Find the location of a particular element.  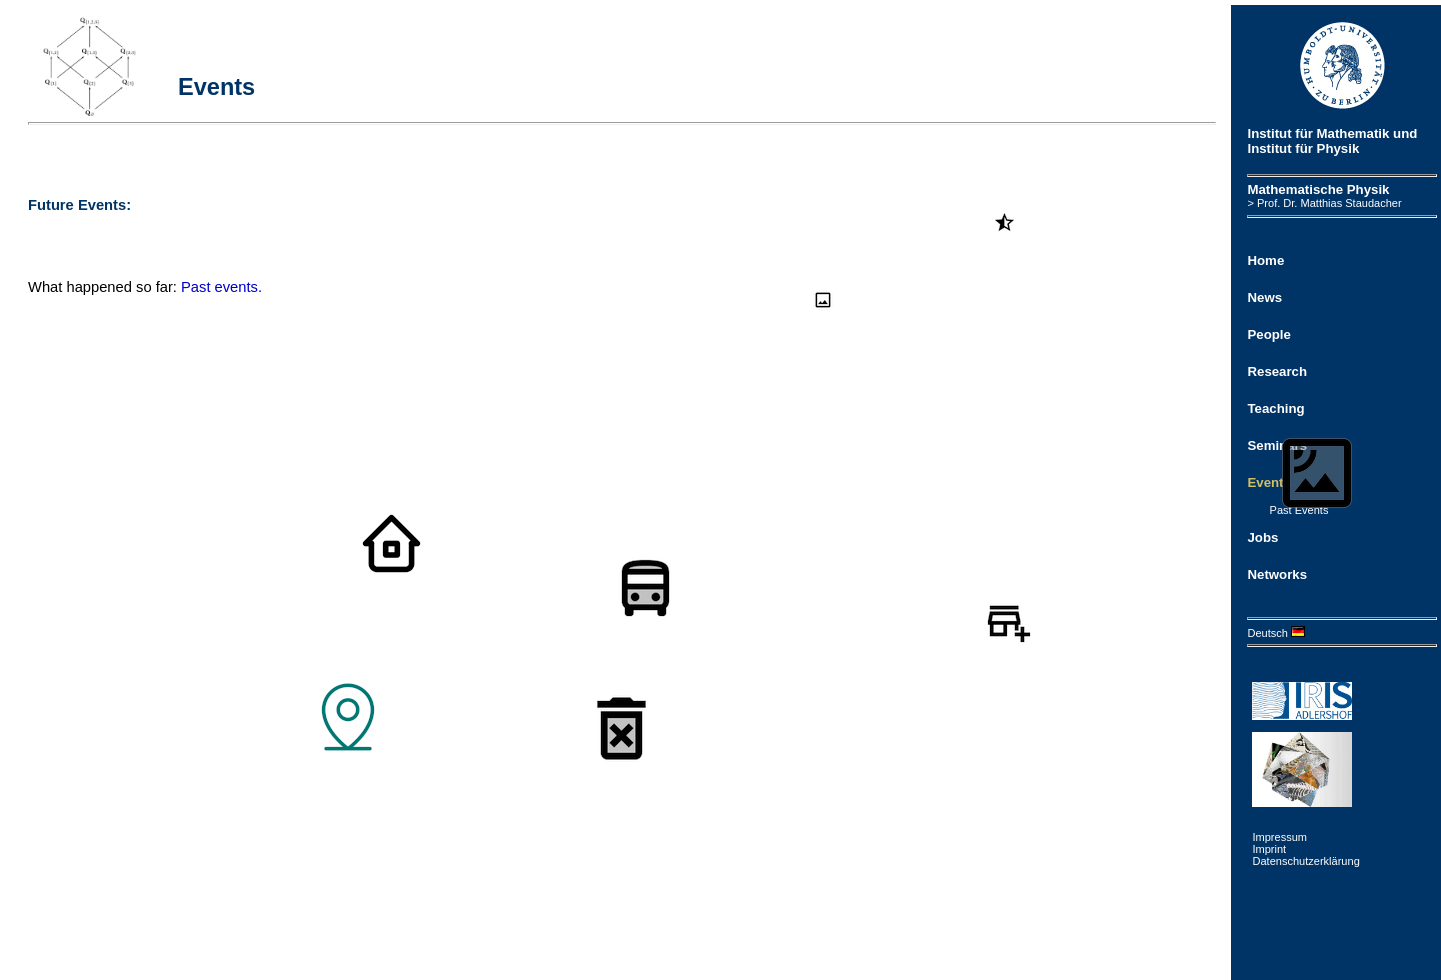

insert an image into your document is located at coordinates (823, 300).